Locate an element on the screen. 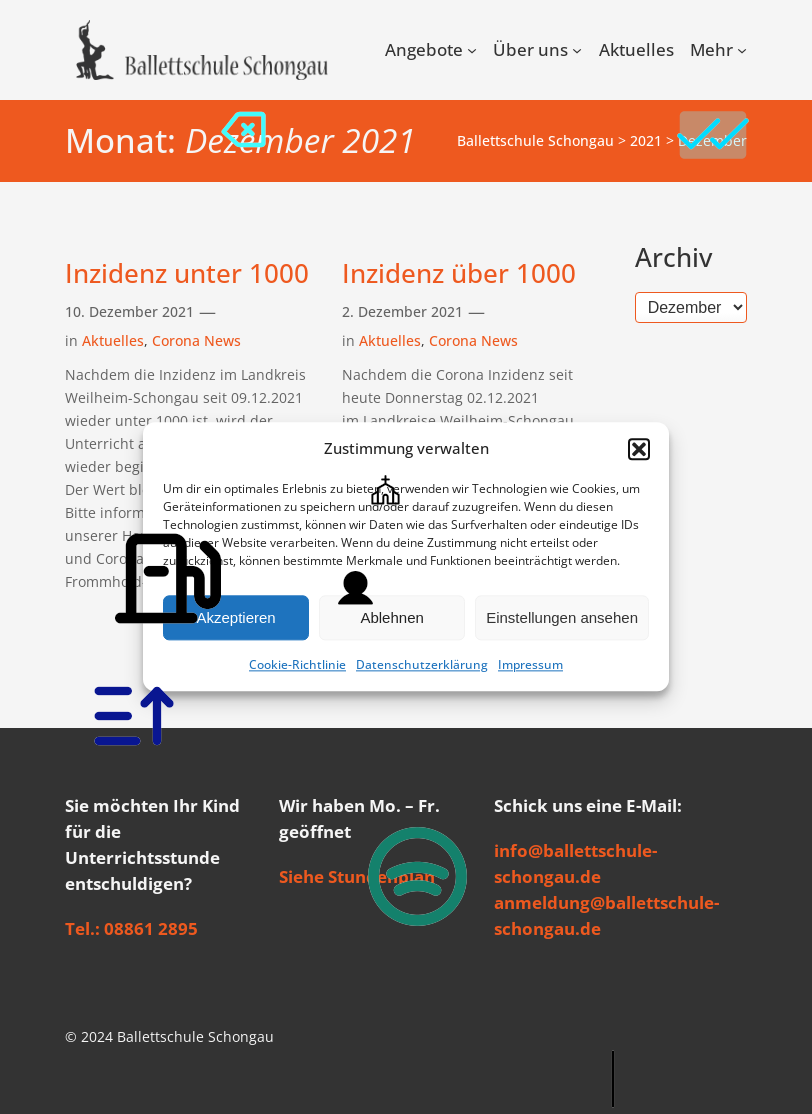 This screenshot has height=1114, width=812. vertical divider separating UI elements is located at coordinates (613, 1079).